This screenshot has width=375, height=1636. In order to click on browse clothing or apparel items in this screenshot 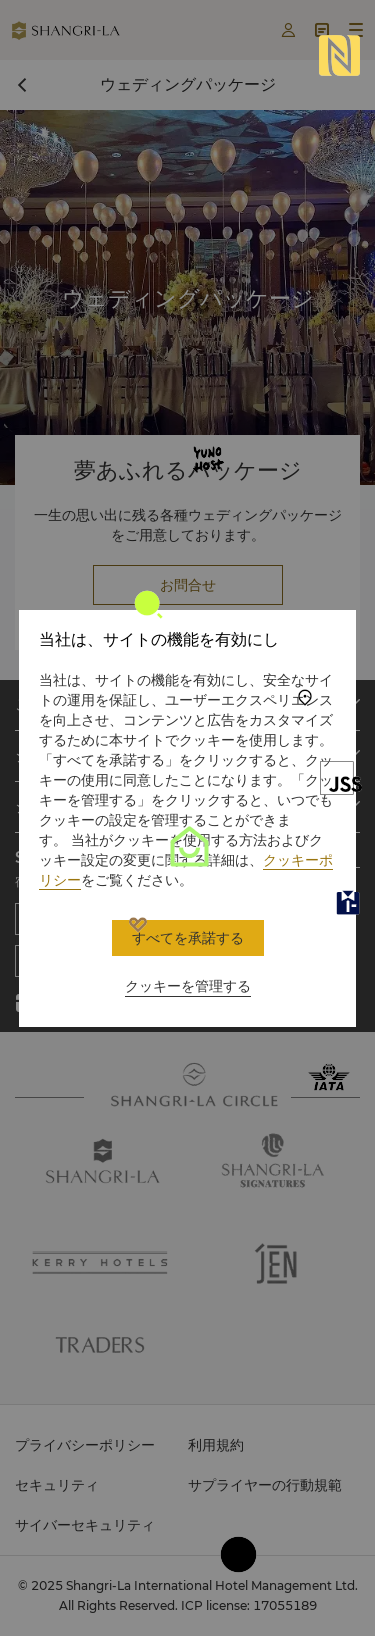, I will do `click(348, 902)`.